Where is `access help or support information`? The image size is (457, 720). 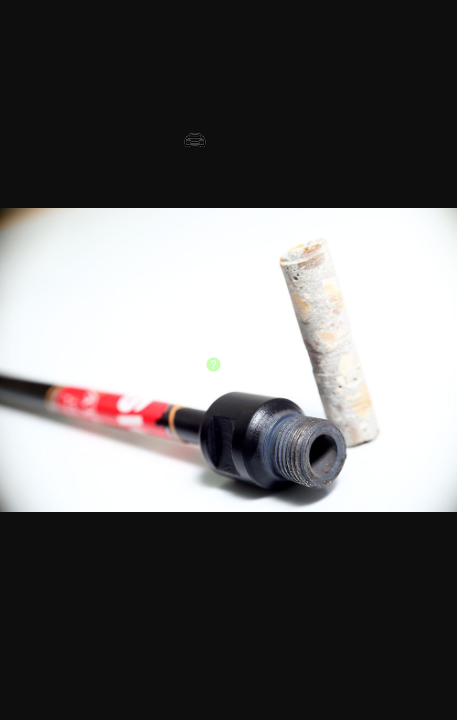 access help or support information is located at coordinates (213, 364).